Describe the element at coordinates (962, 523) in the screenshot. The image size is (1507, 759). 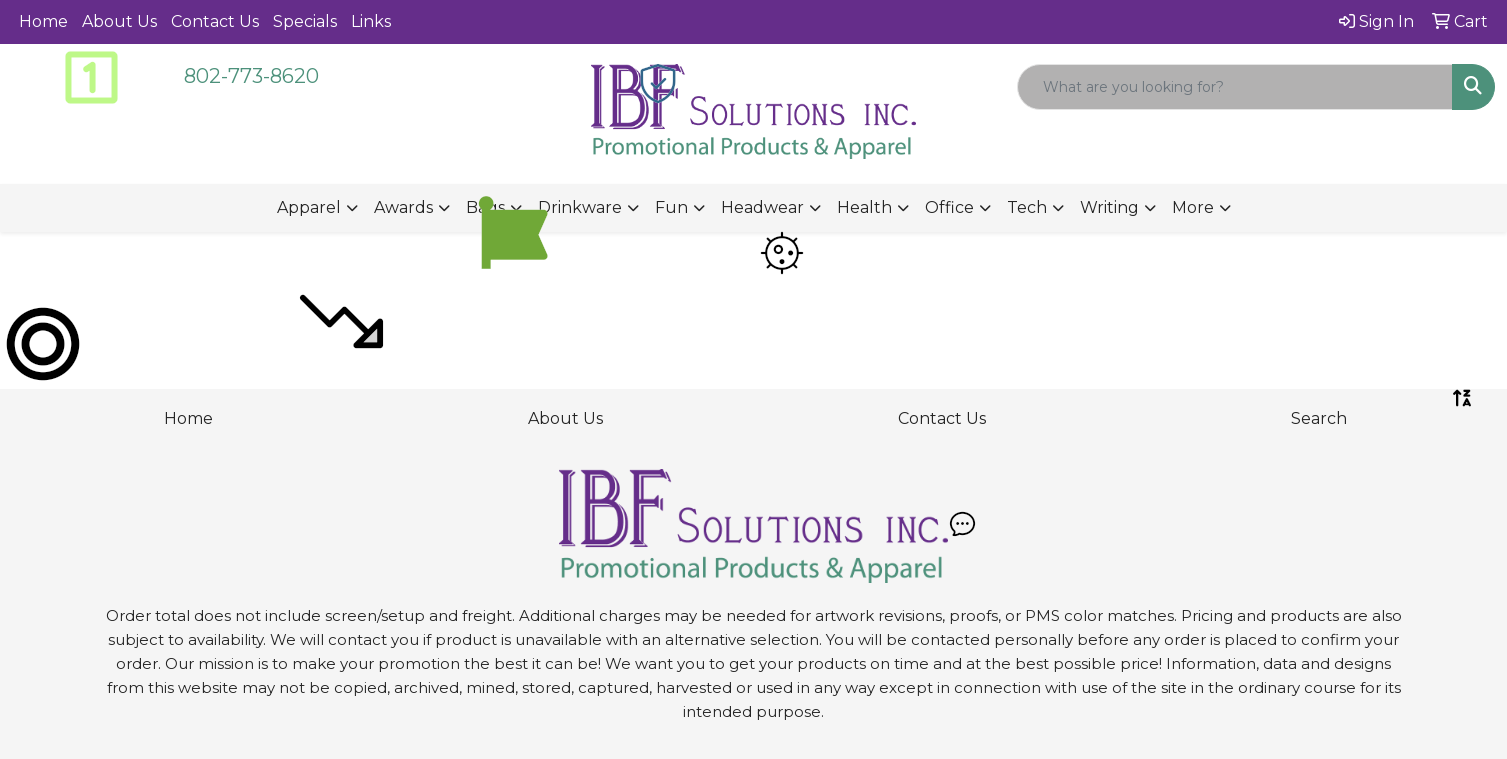
I see `open chat or messaging` at that location.